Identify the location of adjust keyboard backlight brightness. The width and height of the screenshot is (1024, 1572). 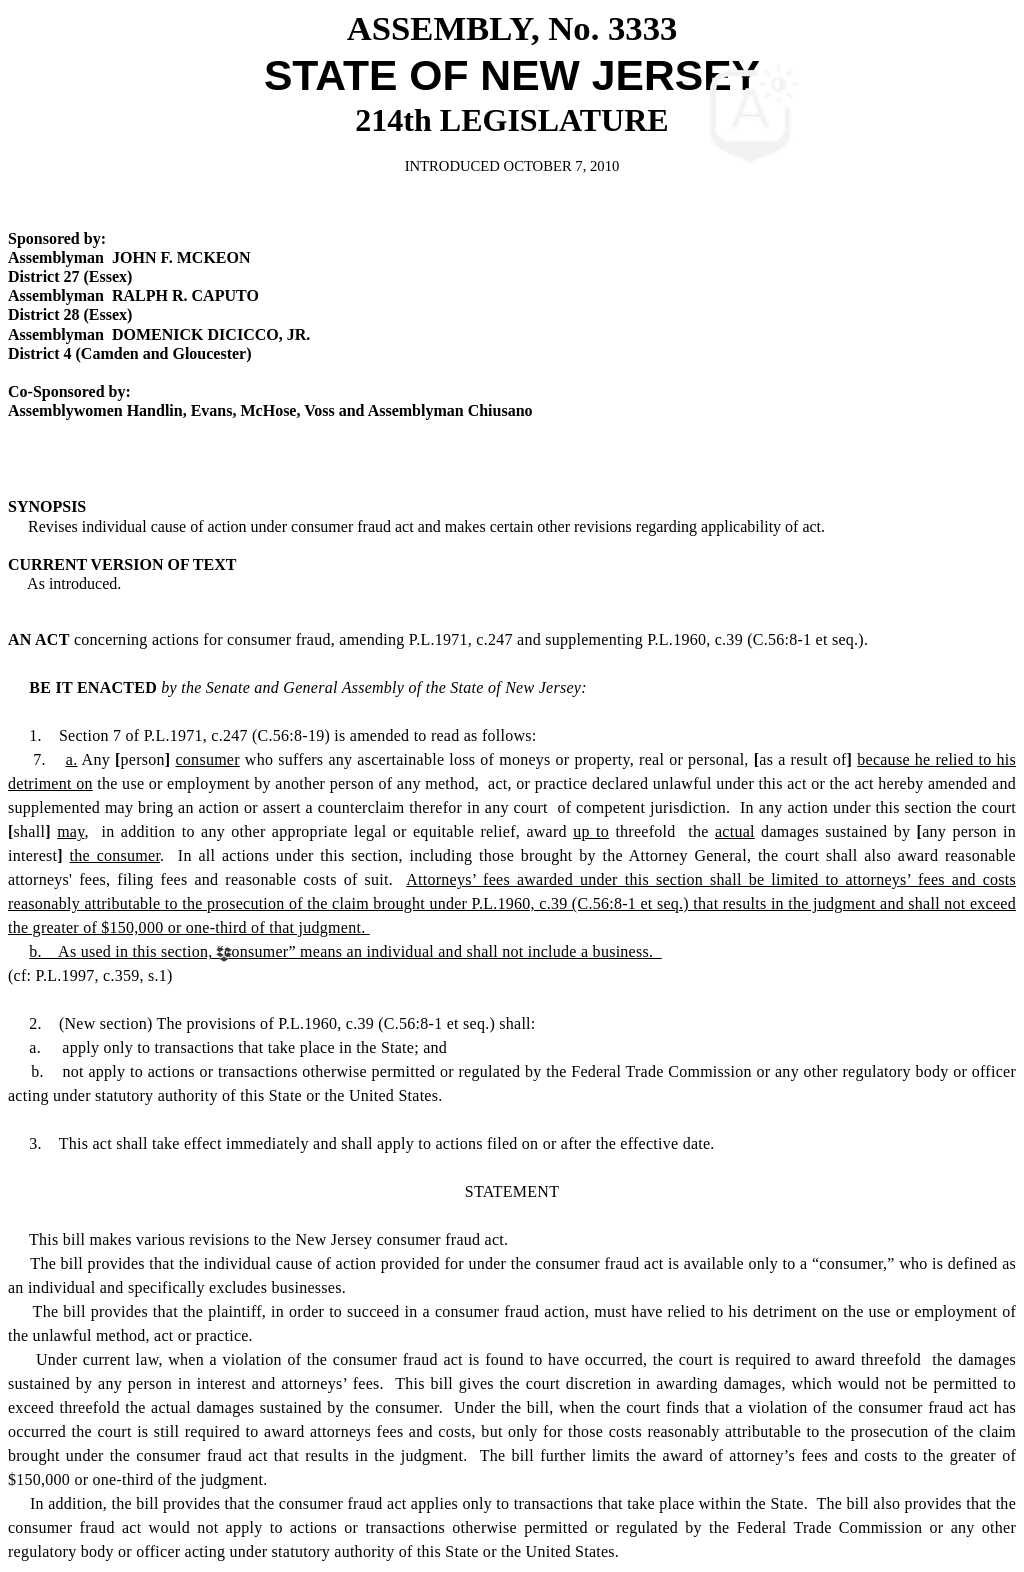
(754, 113).